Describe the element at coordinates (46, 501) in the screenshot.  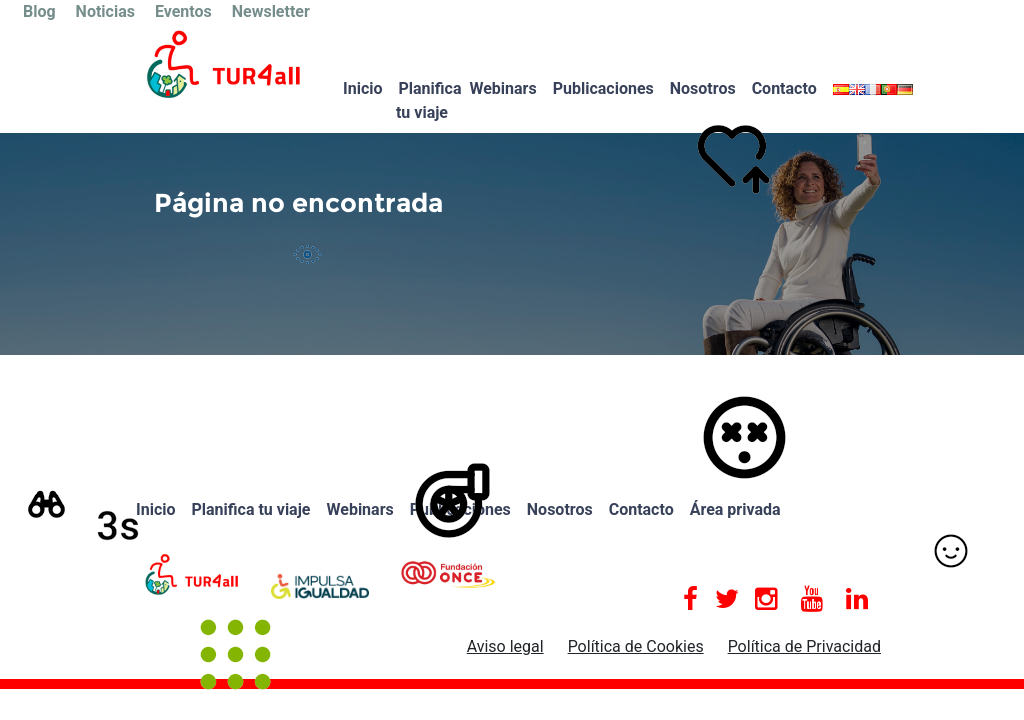
I see `search or explore content` at that location.